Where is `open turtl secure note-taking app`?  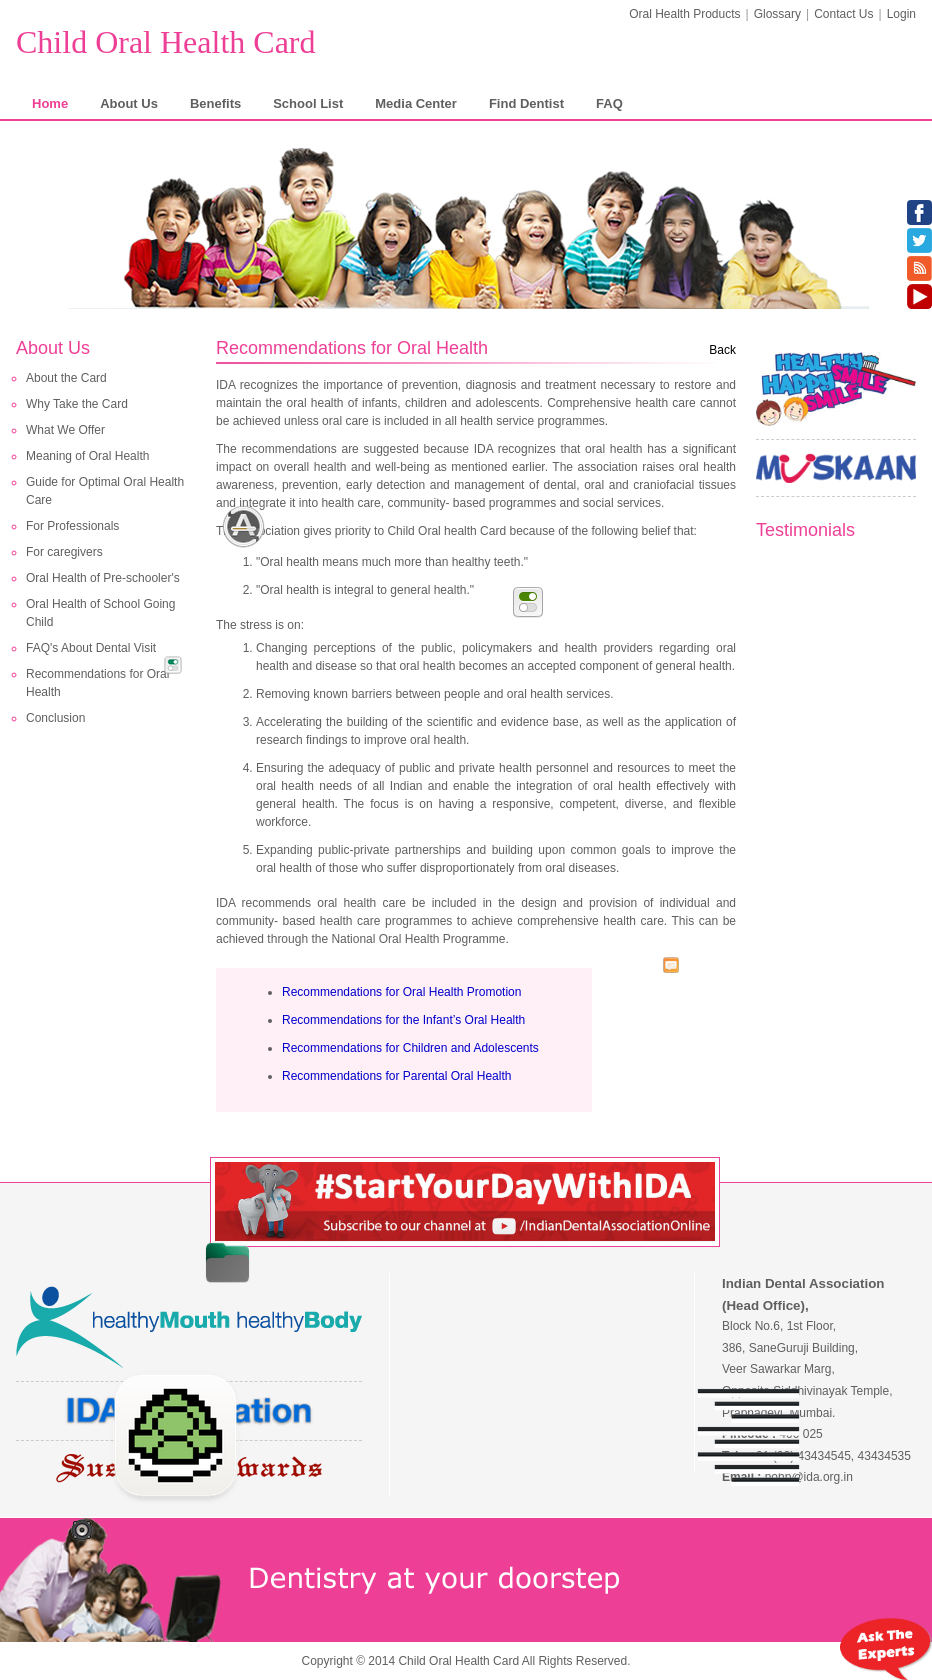 open turtl secure note-taking app is located at coordinates (175, 1435).